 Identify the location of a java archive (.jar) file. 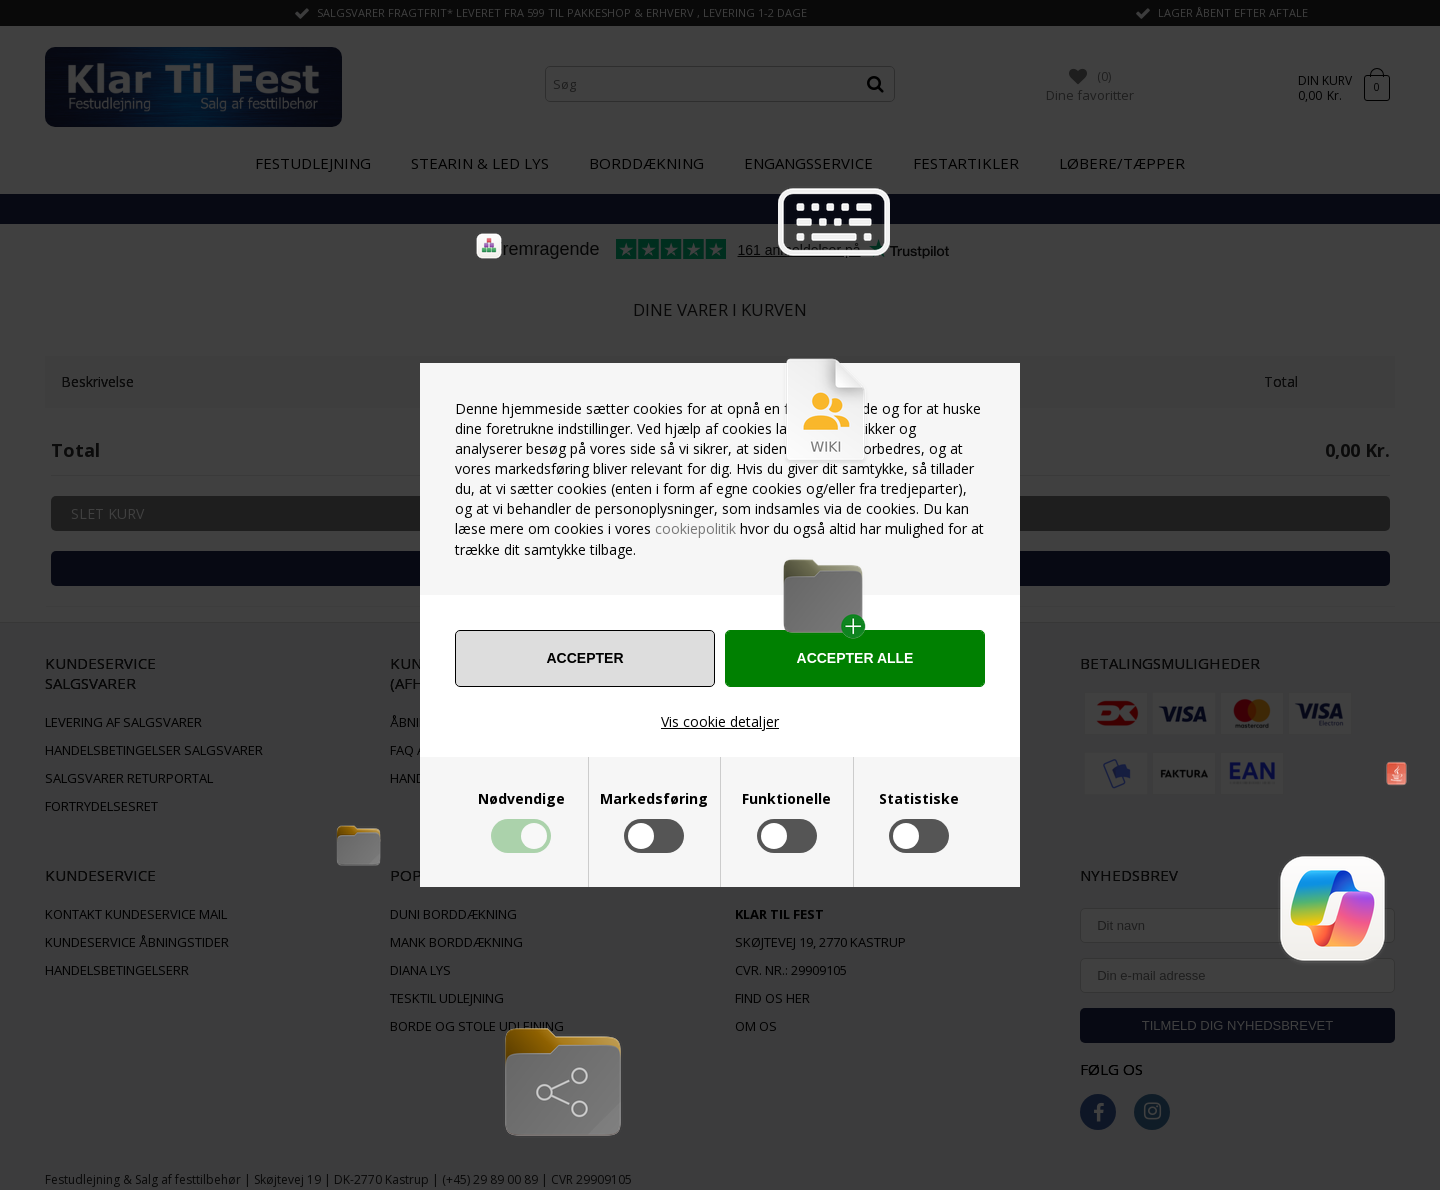
(1396, 773).